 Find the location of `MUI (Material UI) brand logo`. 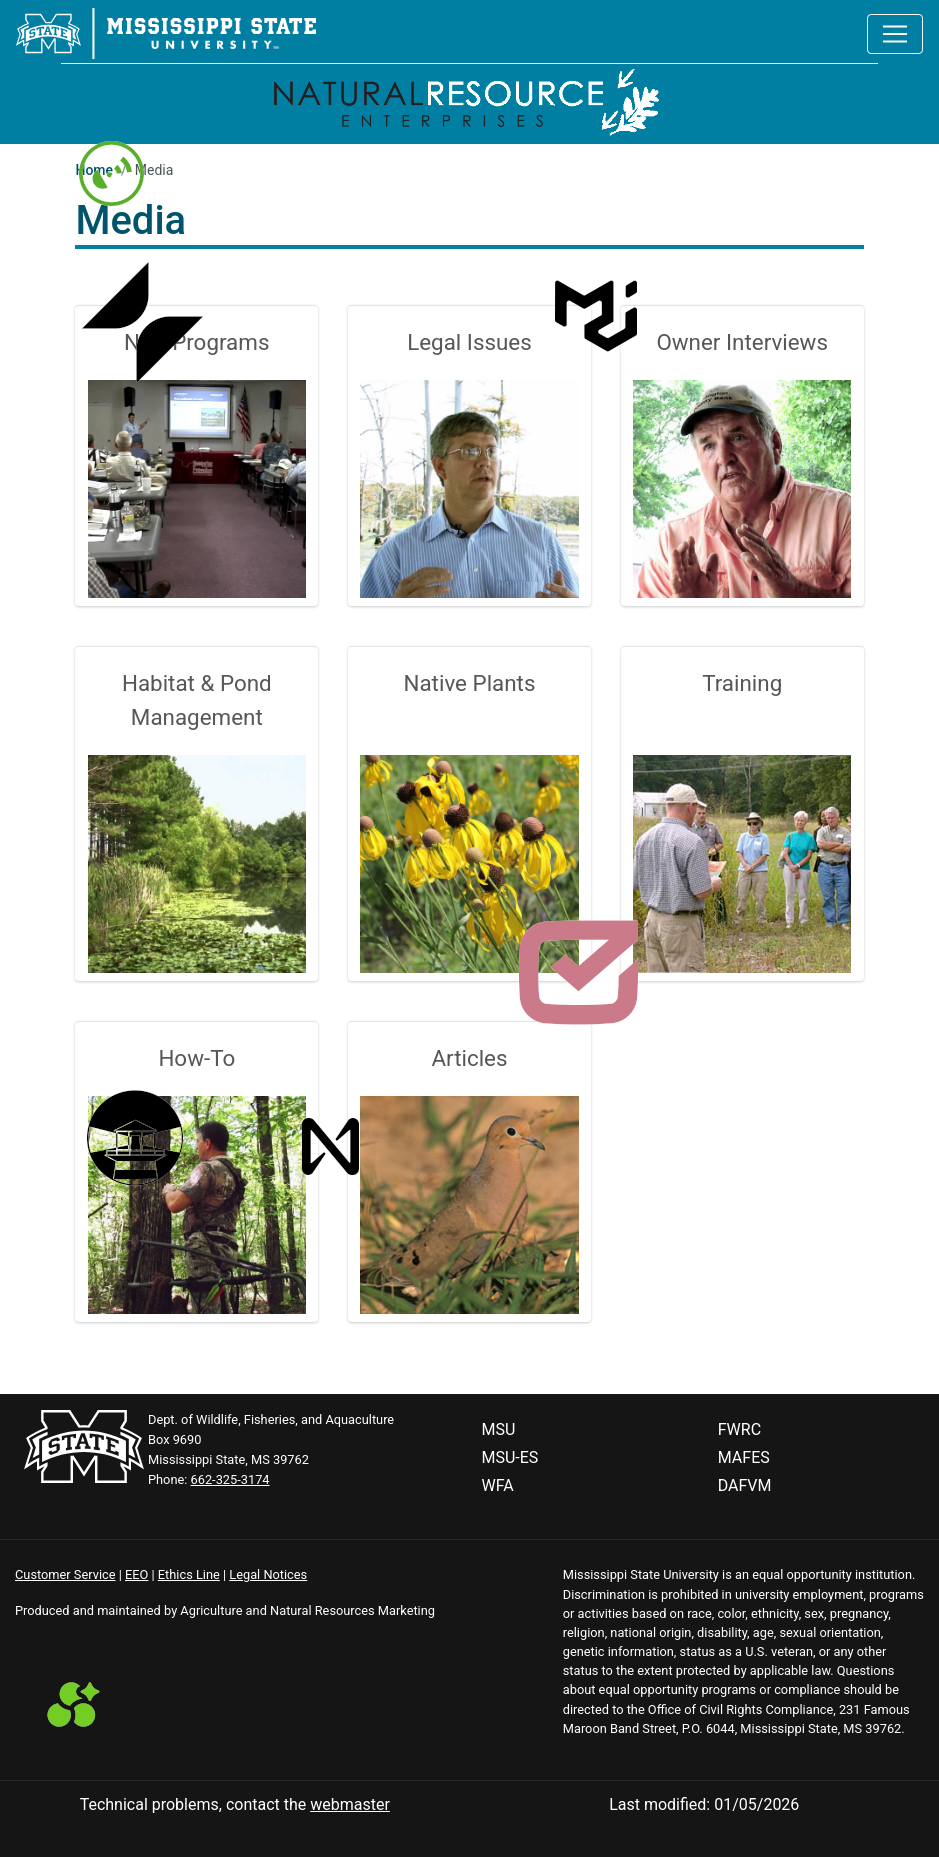

MUI (Material UI) brand logo is located at coordinates (596, 316).